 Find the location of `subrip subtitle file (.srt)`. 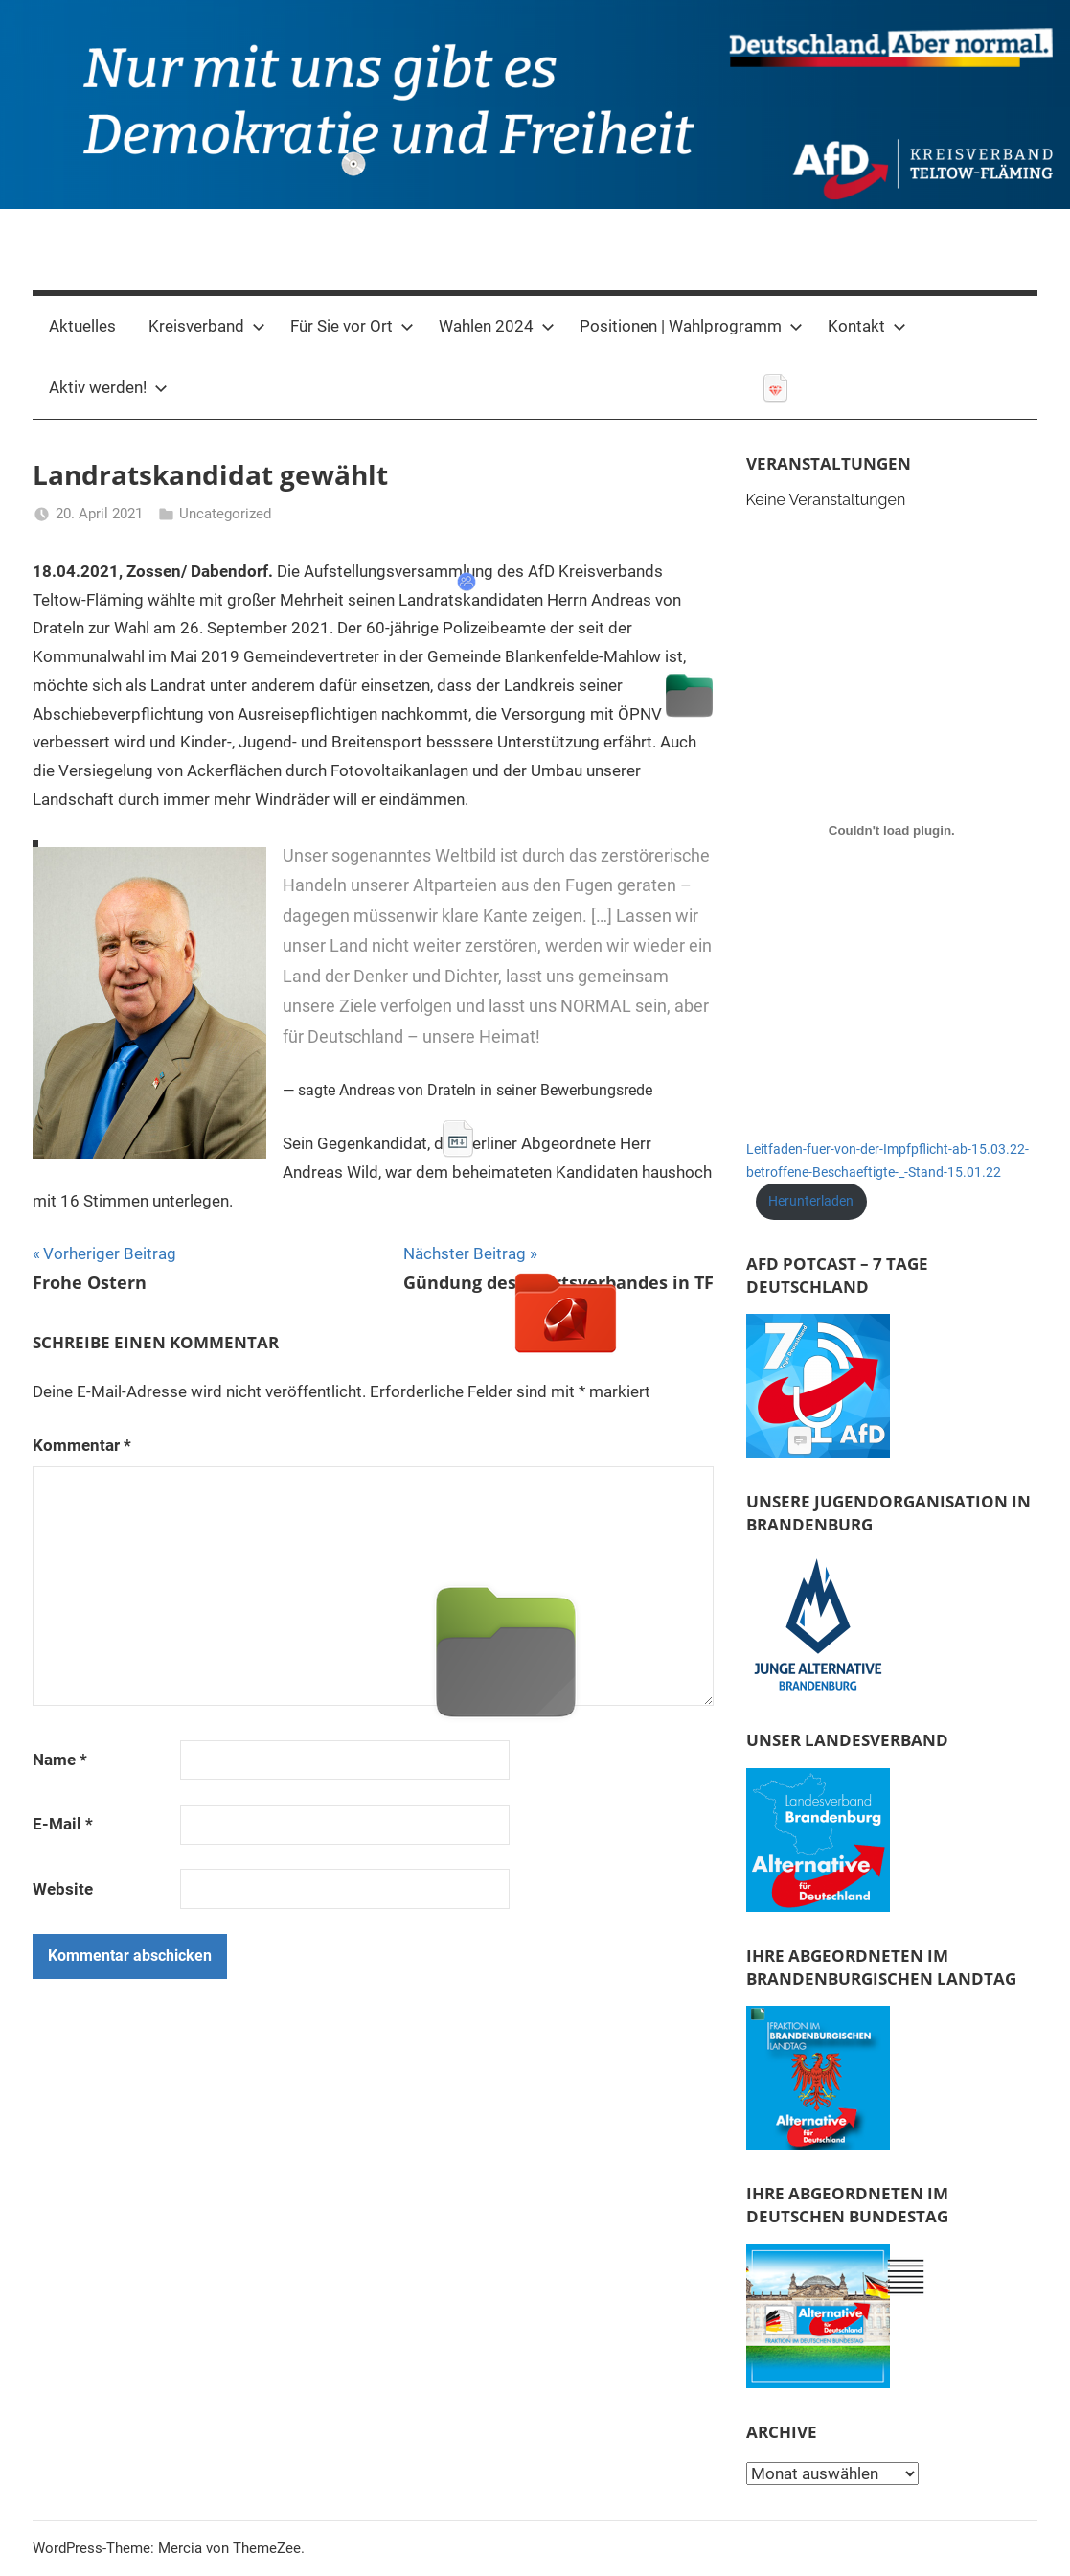

subrip subtitle file (.srt) is located at coordinates (800, 1440).